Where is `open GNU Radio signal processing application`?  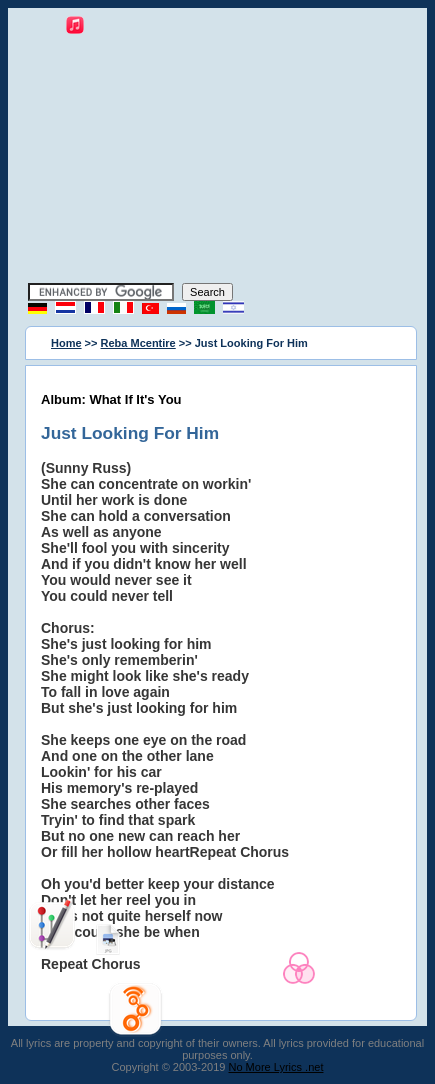
open GNU Radio signal processing application is located at coordinates (135, 1009).